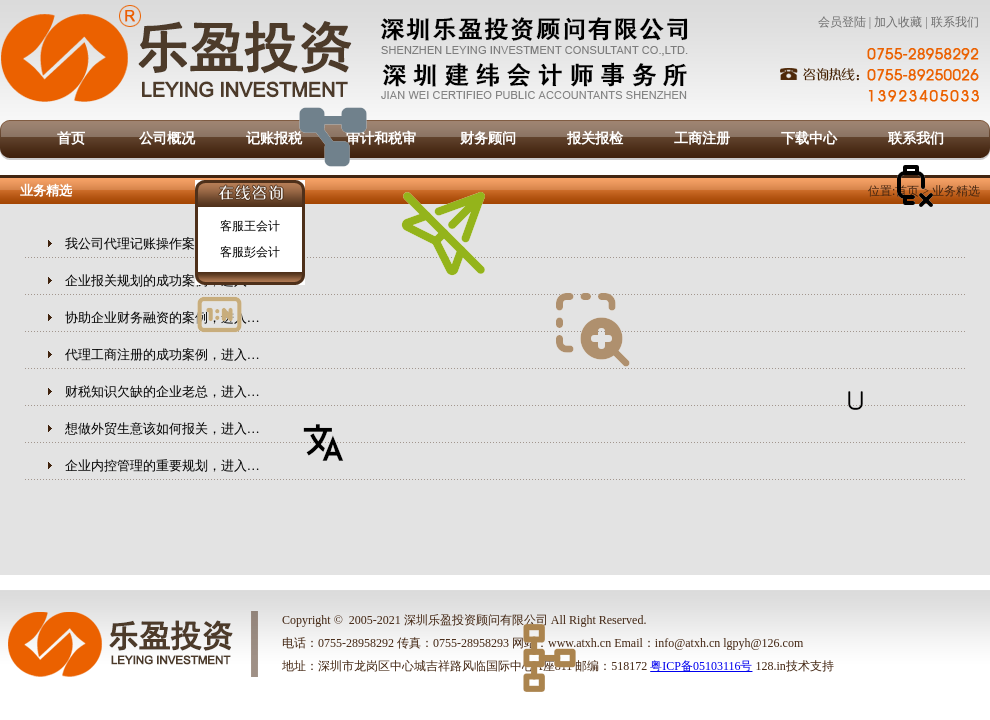  What do you see at coordinates (333, 137) in the screenshot?
I see `view project workflow or diagram` at bounding box center [333, 137].